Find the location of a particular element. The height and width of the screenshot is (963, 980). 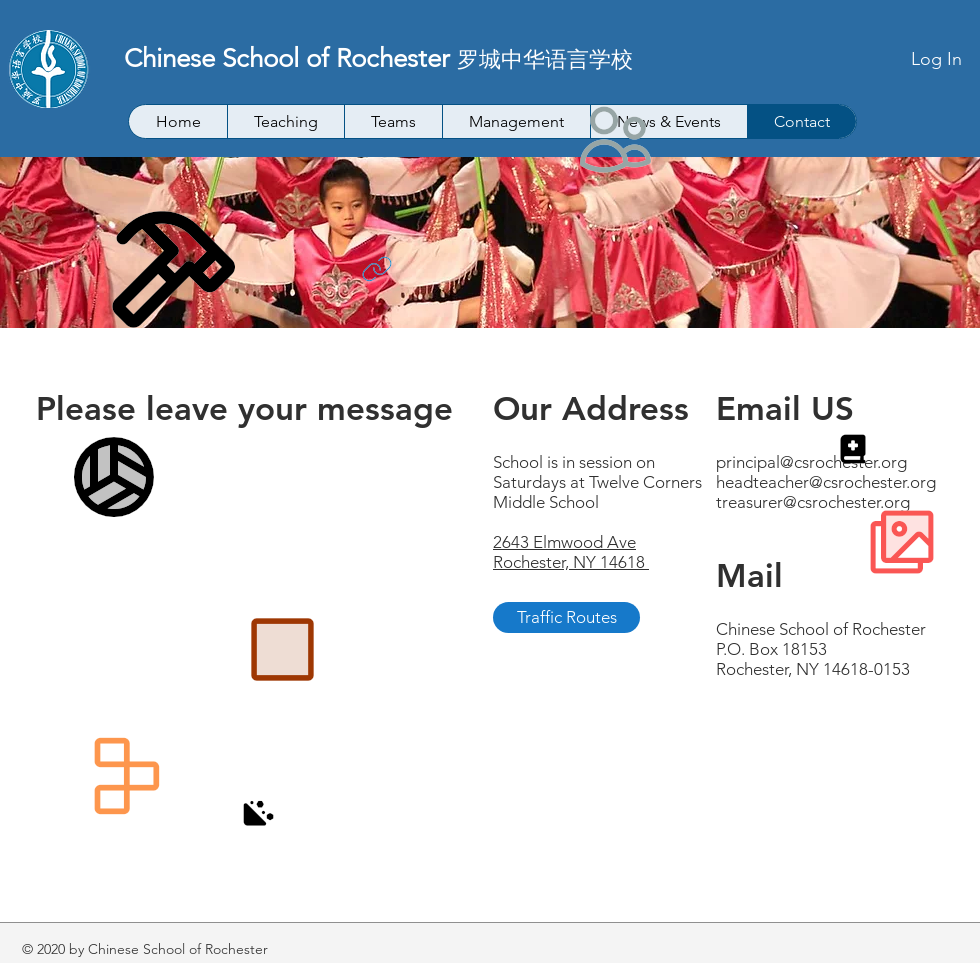

view all users or contacts is located at coordinates (615, 139).